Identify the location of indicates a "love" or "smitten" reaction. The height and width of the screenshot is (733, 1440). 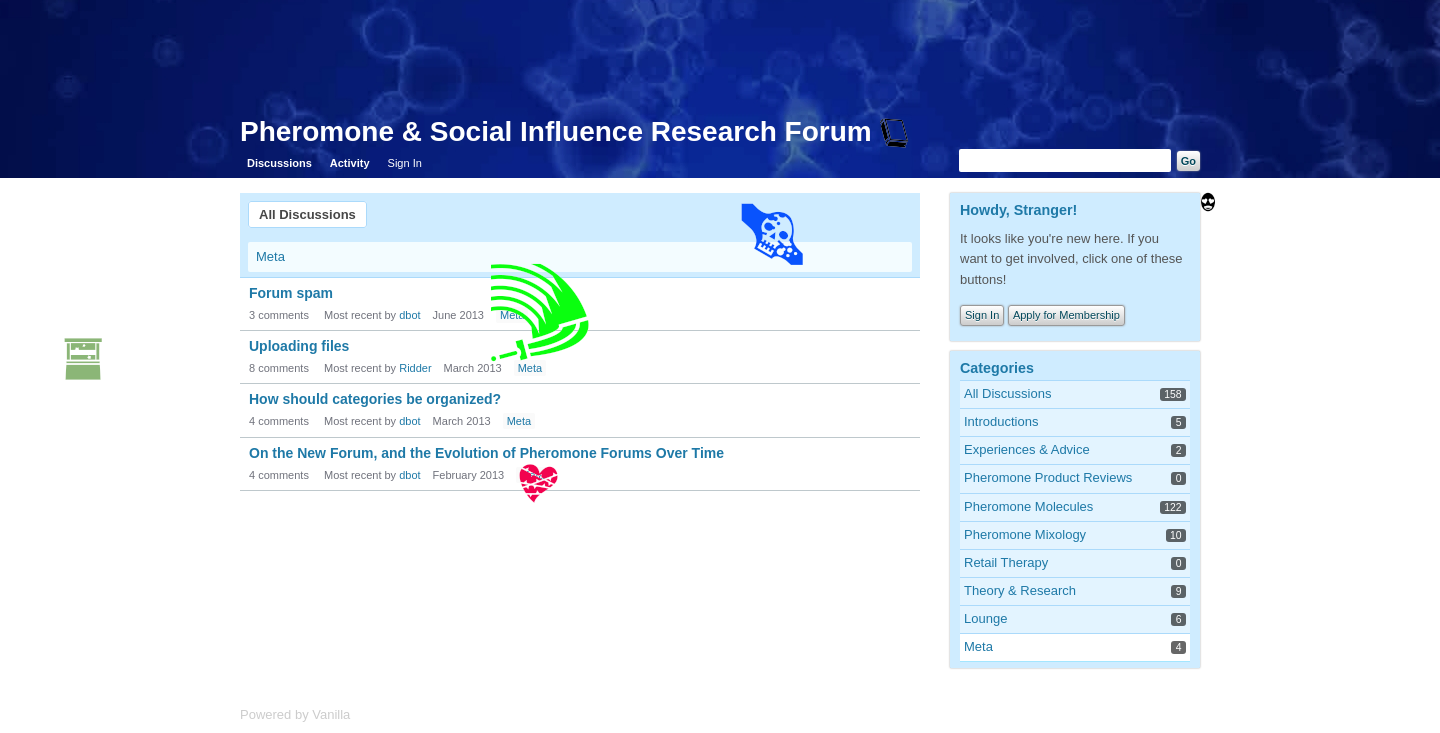
(1208, 202).